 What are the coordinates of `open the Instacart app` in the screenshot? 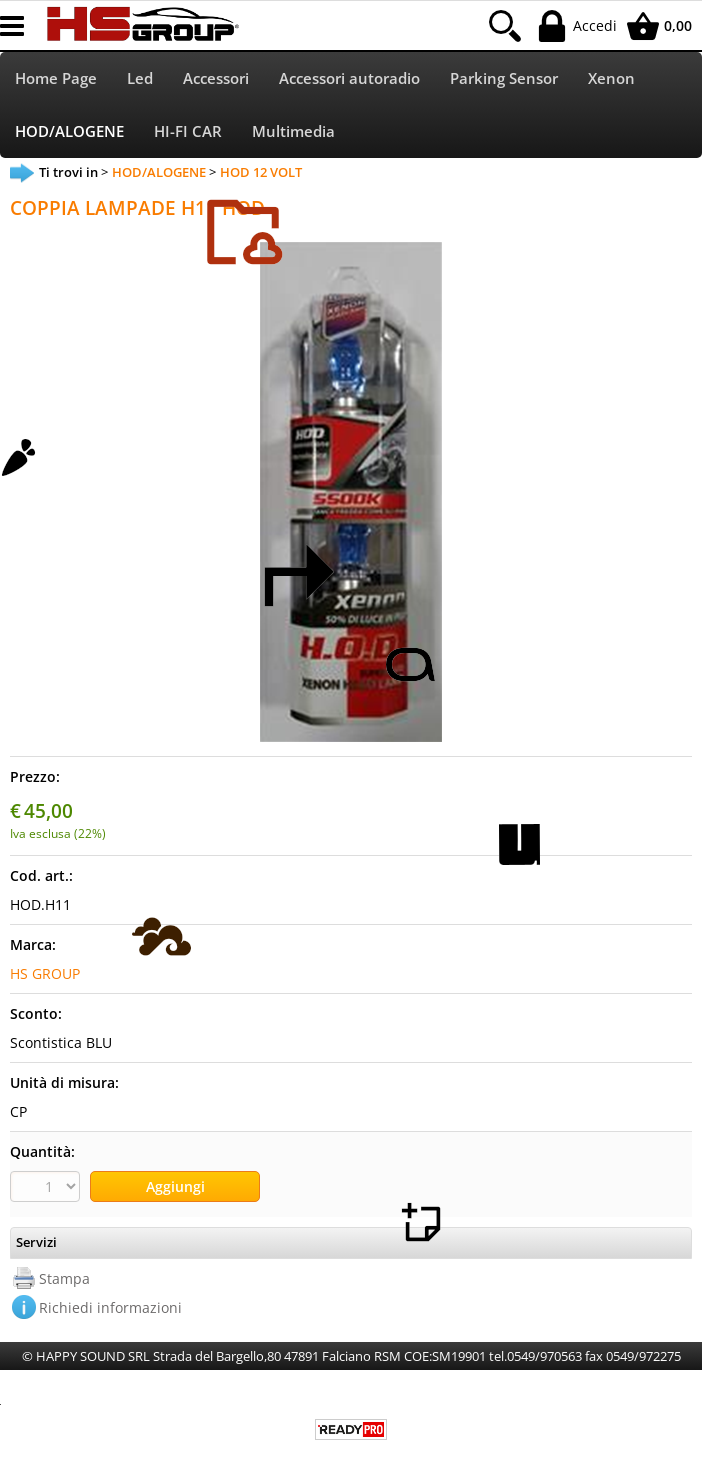 It's located at (18, 457).